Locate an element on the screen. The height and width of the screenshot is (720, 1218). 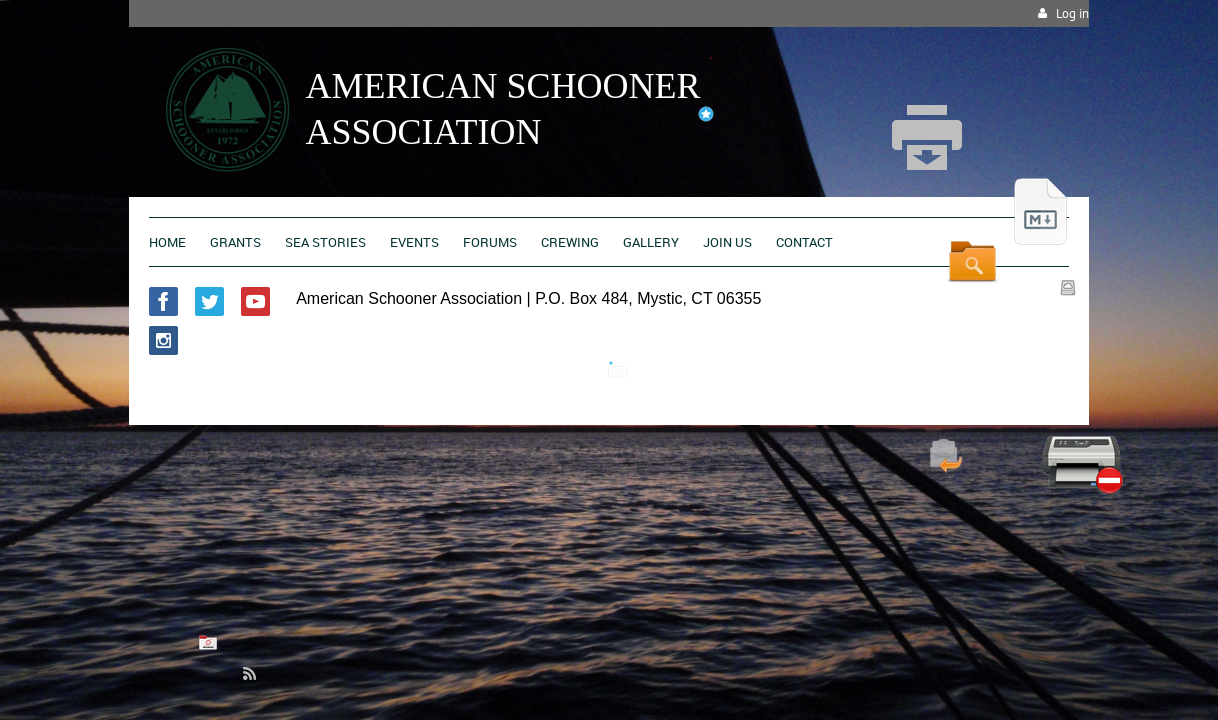
access iCloud drive storage is located at coordinates (1068, 288).